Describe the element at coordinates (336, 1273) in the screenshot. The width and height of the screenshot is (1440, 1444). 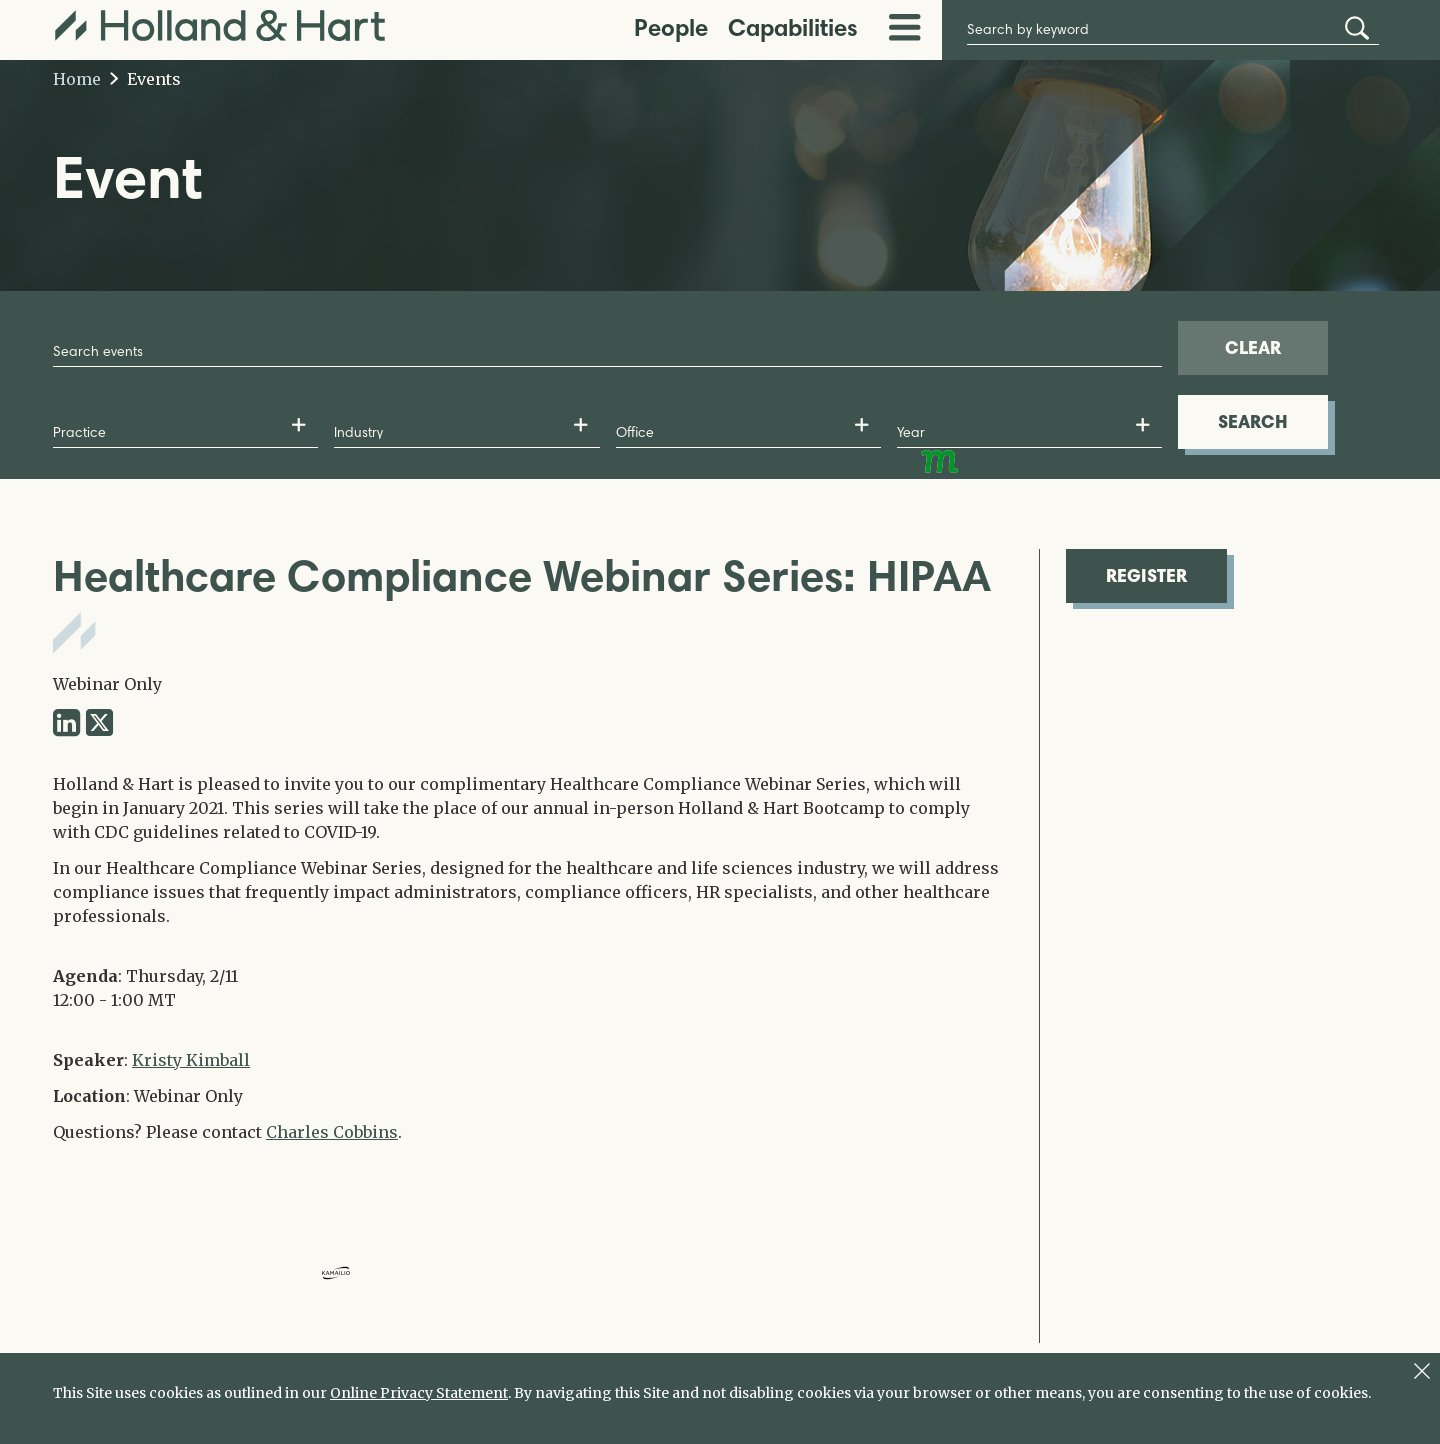
I see `kamailio SIP server logo` at that location.